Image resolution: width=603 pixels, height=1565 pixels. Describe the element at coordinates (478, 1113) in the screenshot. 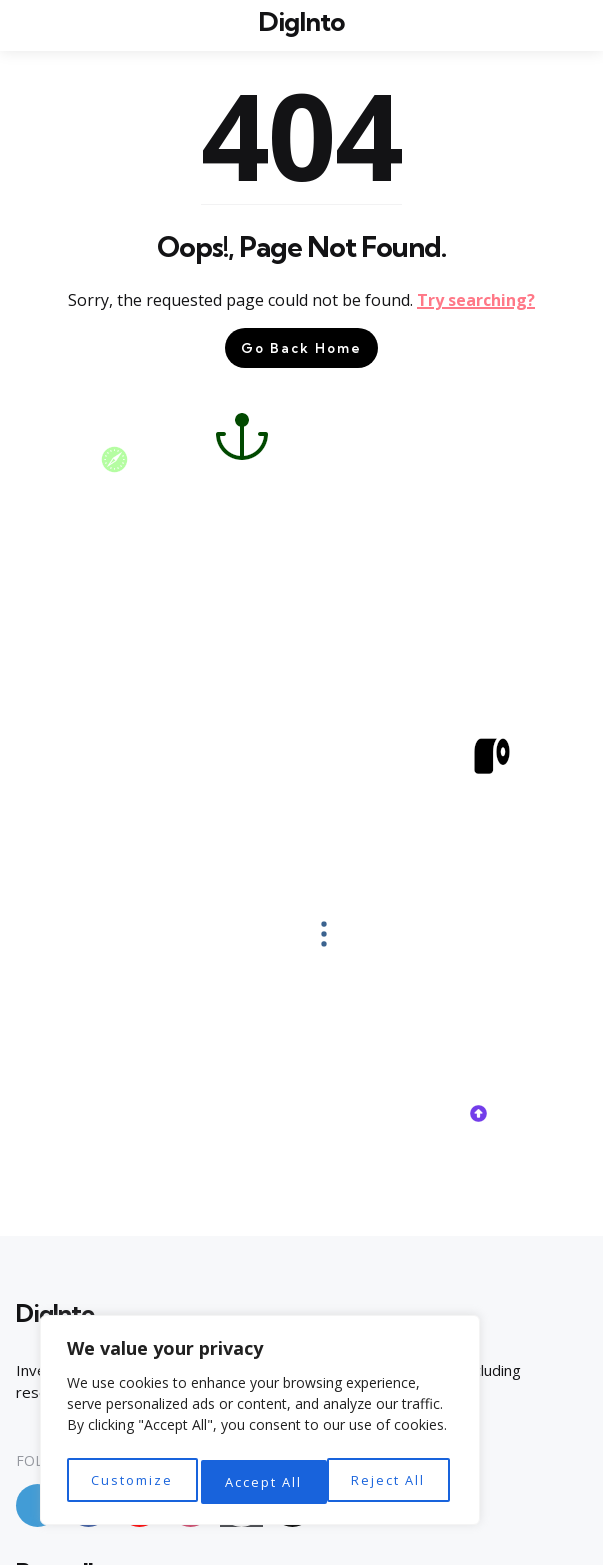

I see `scroll to top of page` at that location.